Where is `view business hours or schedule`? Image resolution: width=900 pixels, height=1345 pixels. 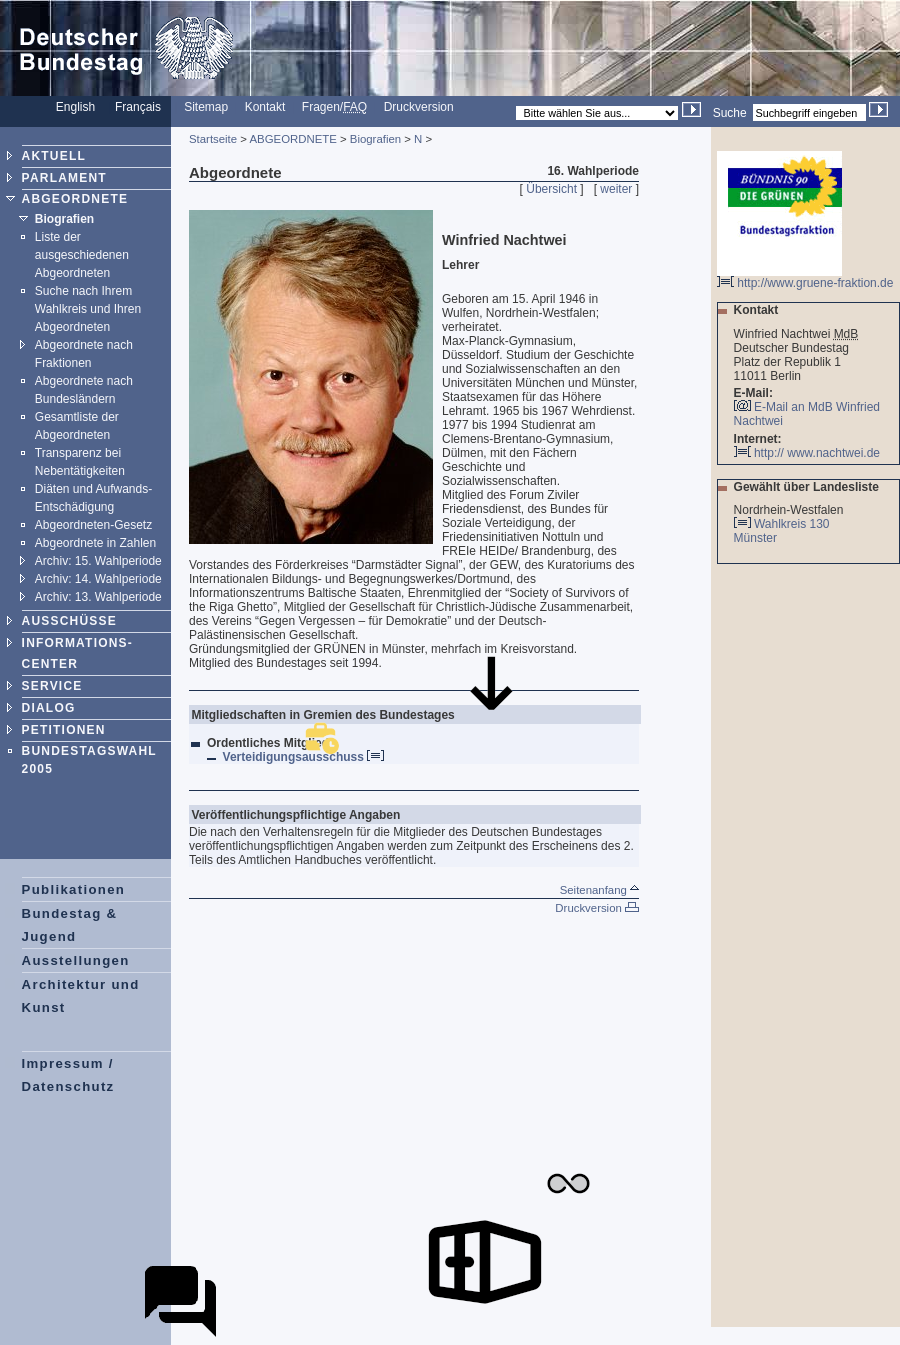 view business hours or schedule is located at coordinates (320, 737).